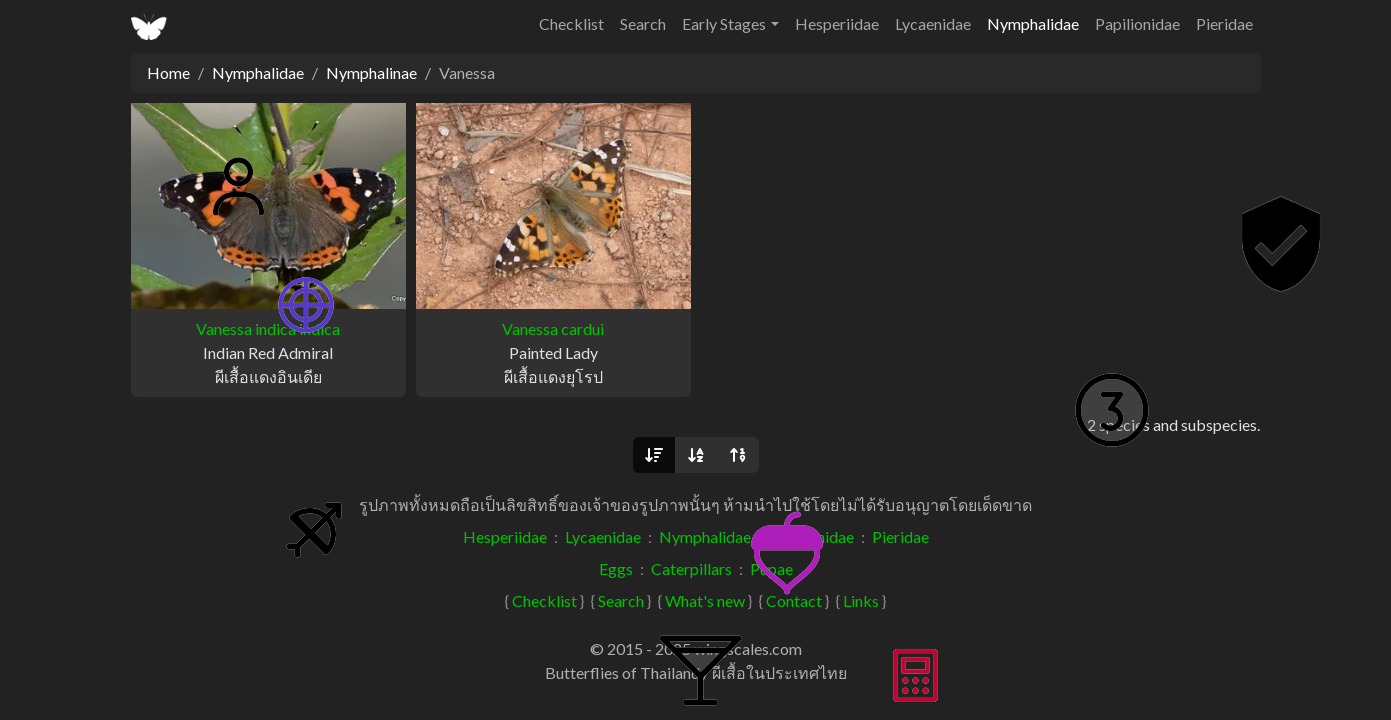  Describe the element at coordinates (915, 675) in the screenshot. I see `open the calculator app` at that location.